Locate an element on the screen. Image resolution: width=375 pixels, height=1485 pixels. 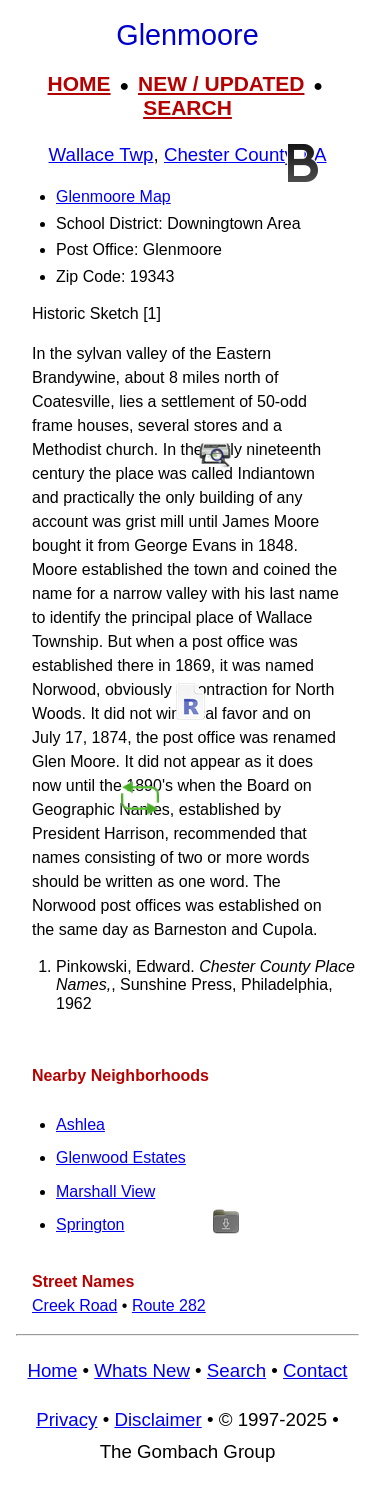
preview document before printing is located at coordinates (215, 453).